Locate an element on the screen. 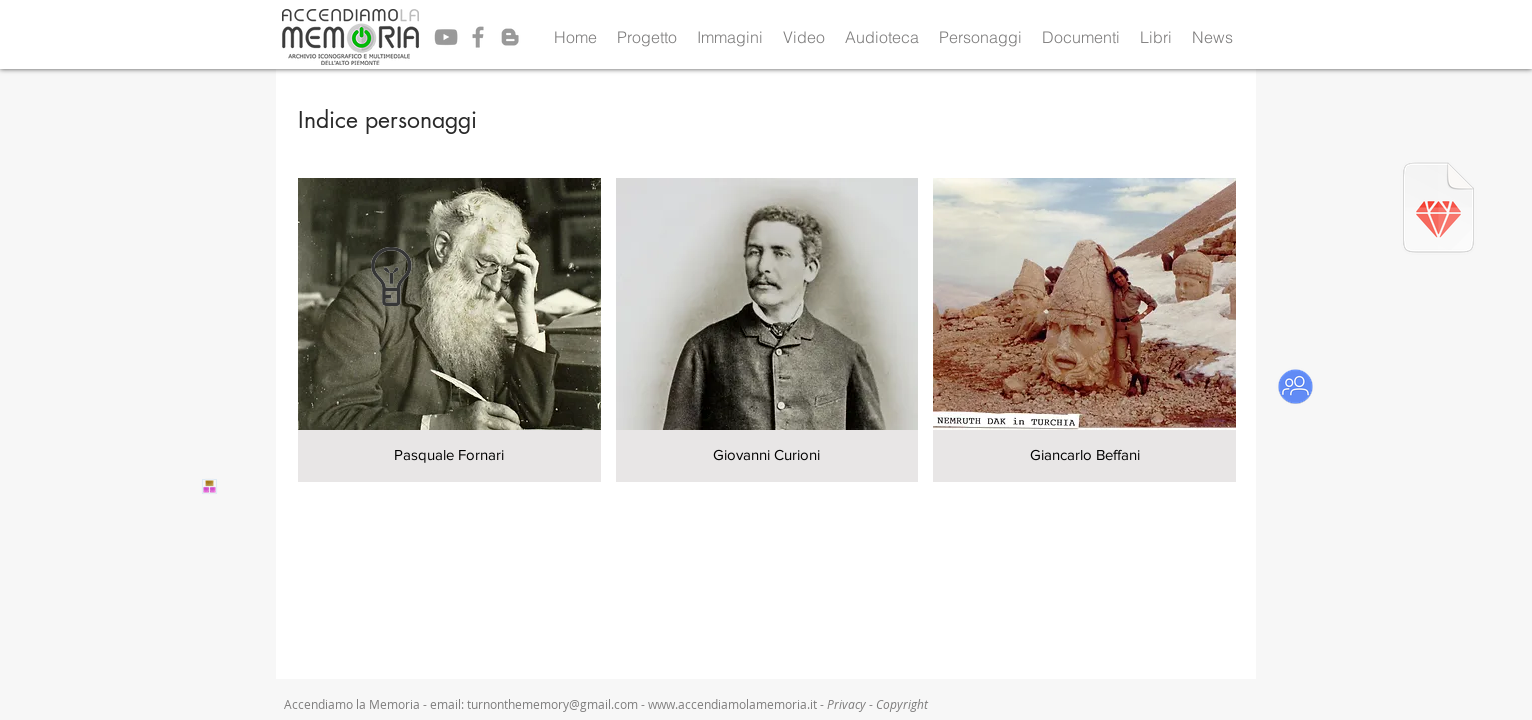  access object emojis and symbols is located at coordinates (389, 276).